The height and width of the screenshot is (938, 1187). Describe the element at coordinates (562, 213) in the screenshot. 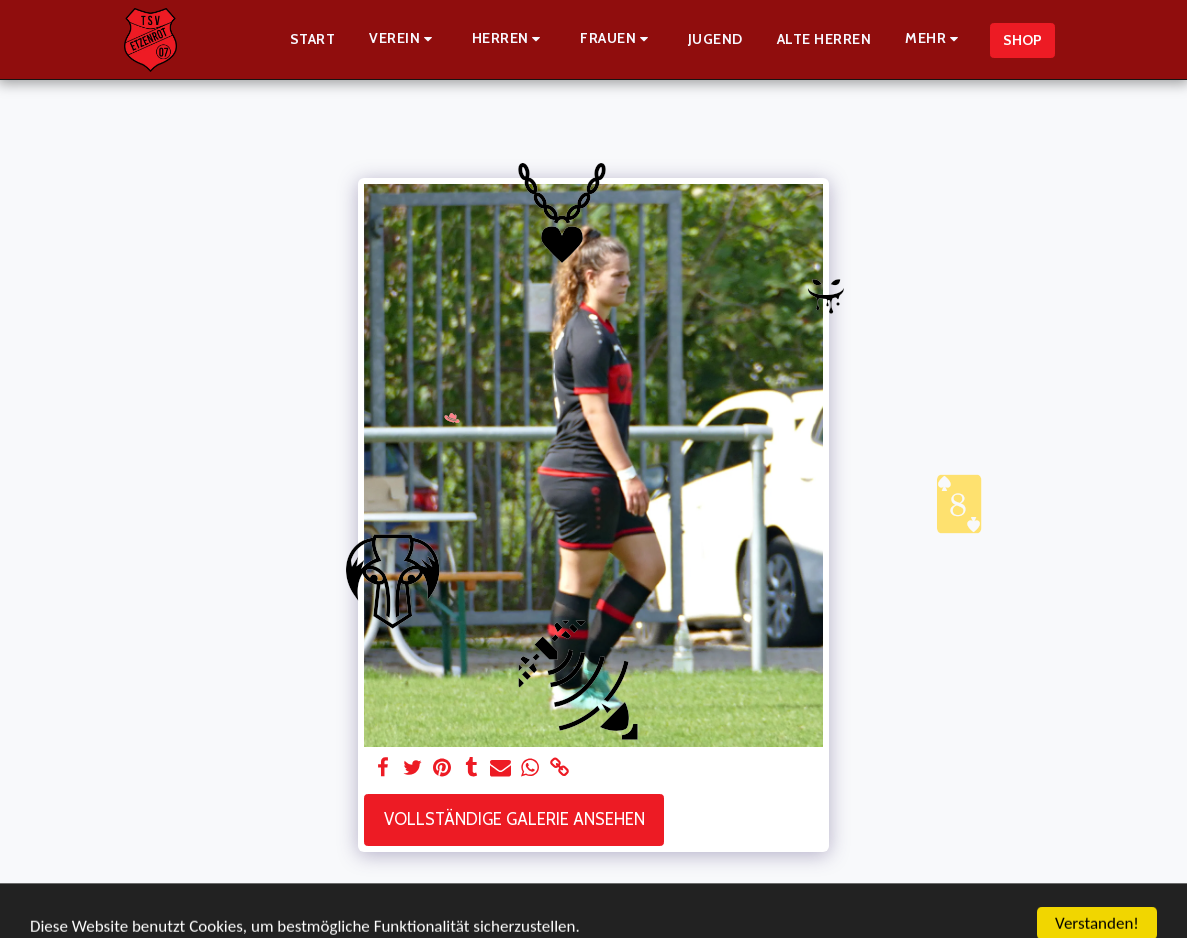

I see `view jewelry or accessories collection` at that location.